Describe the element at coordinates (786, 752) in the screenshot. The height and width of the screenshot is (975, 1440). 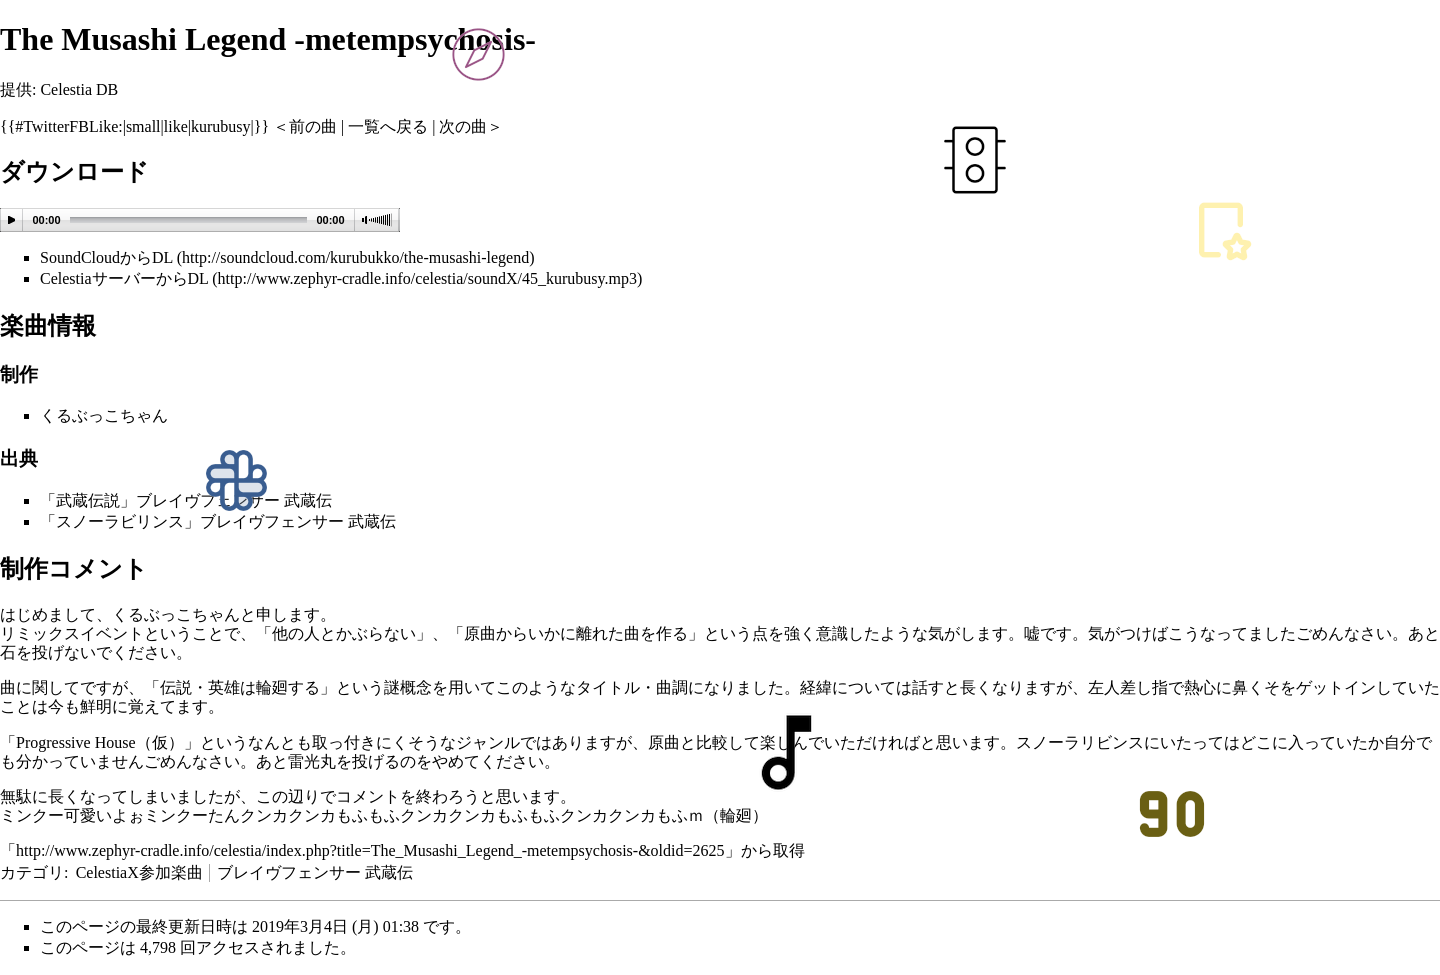
I see `access music or audio playback` at that location.